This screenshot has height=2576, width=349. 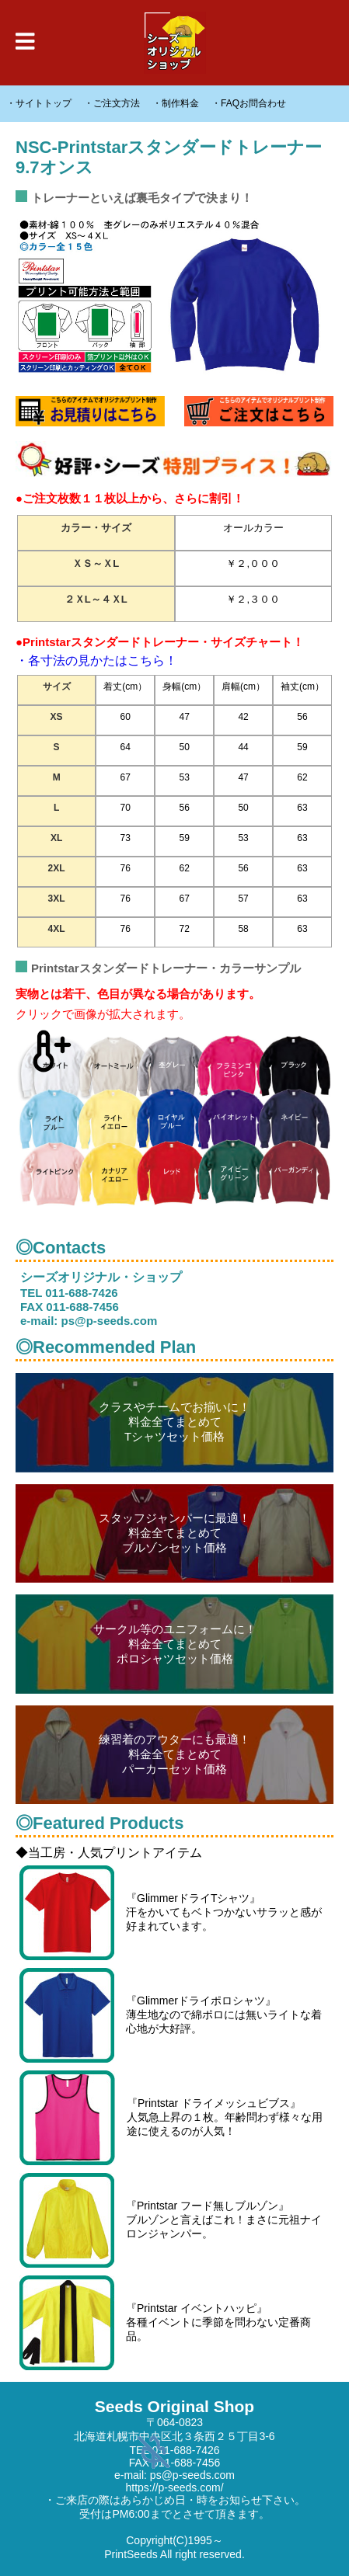 What do you see at coordinates (47, 1051) in the screenshot?
I see `increase temperature setting` at bounding box center [47, 1051].